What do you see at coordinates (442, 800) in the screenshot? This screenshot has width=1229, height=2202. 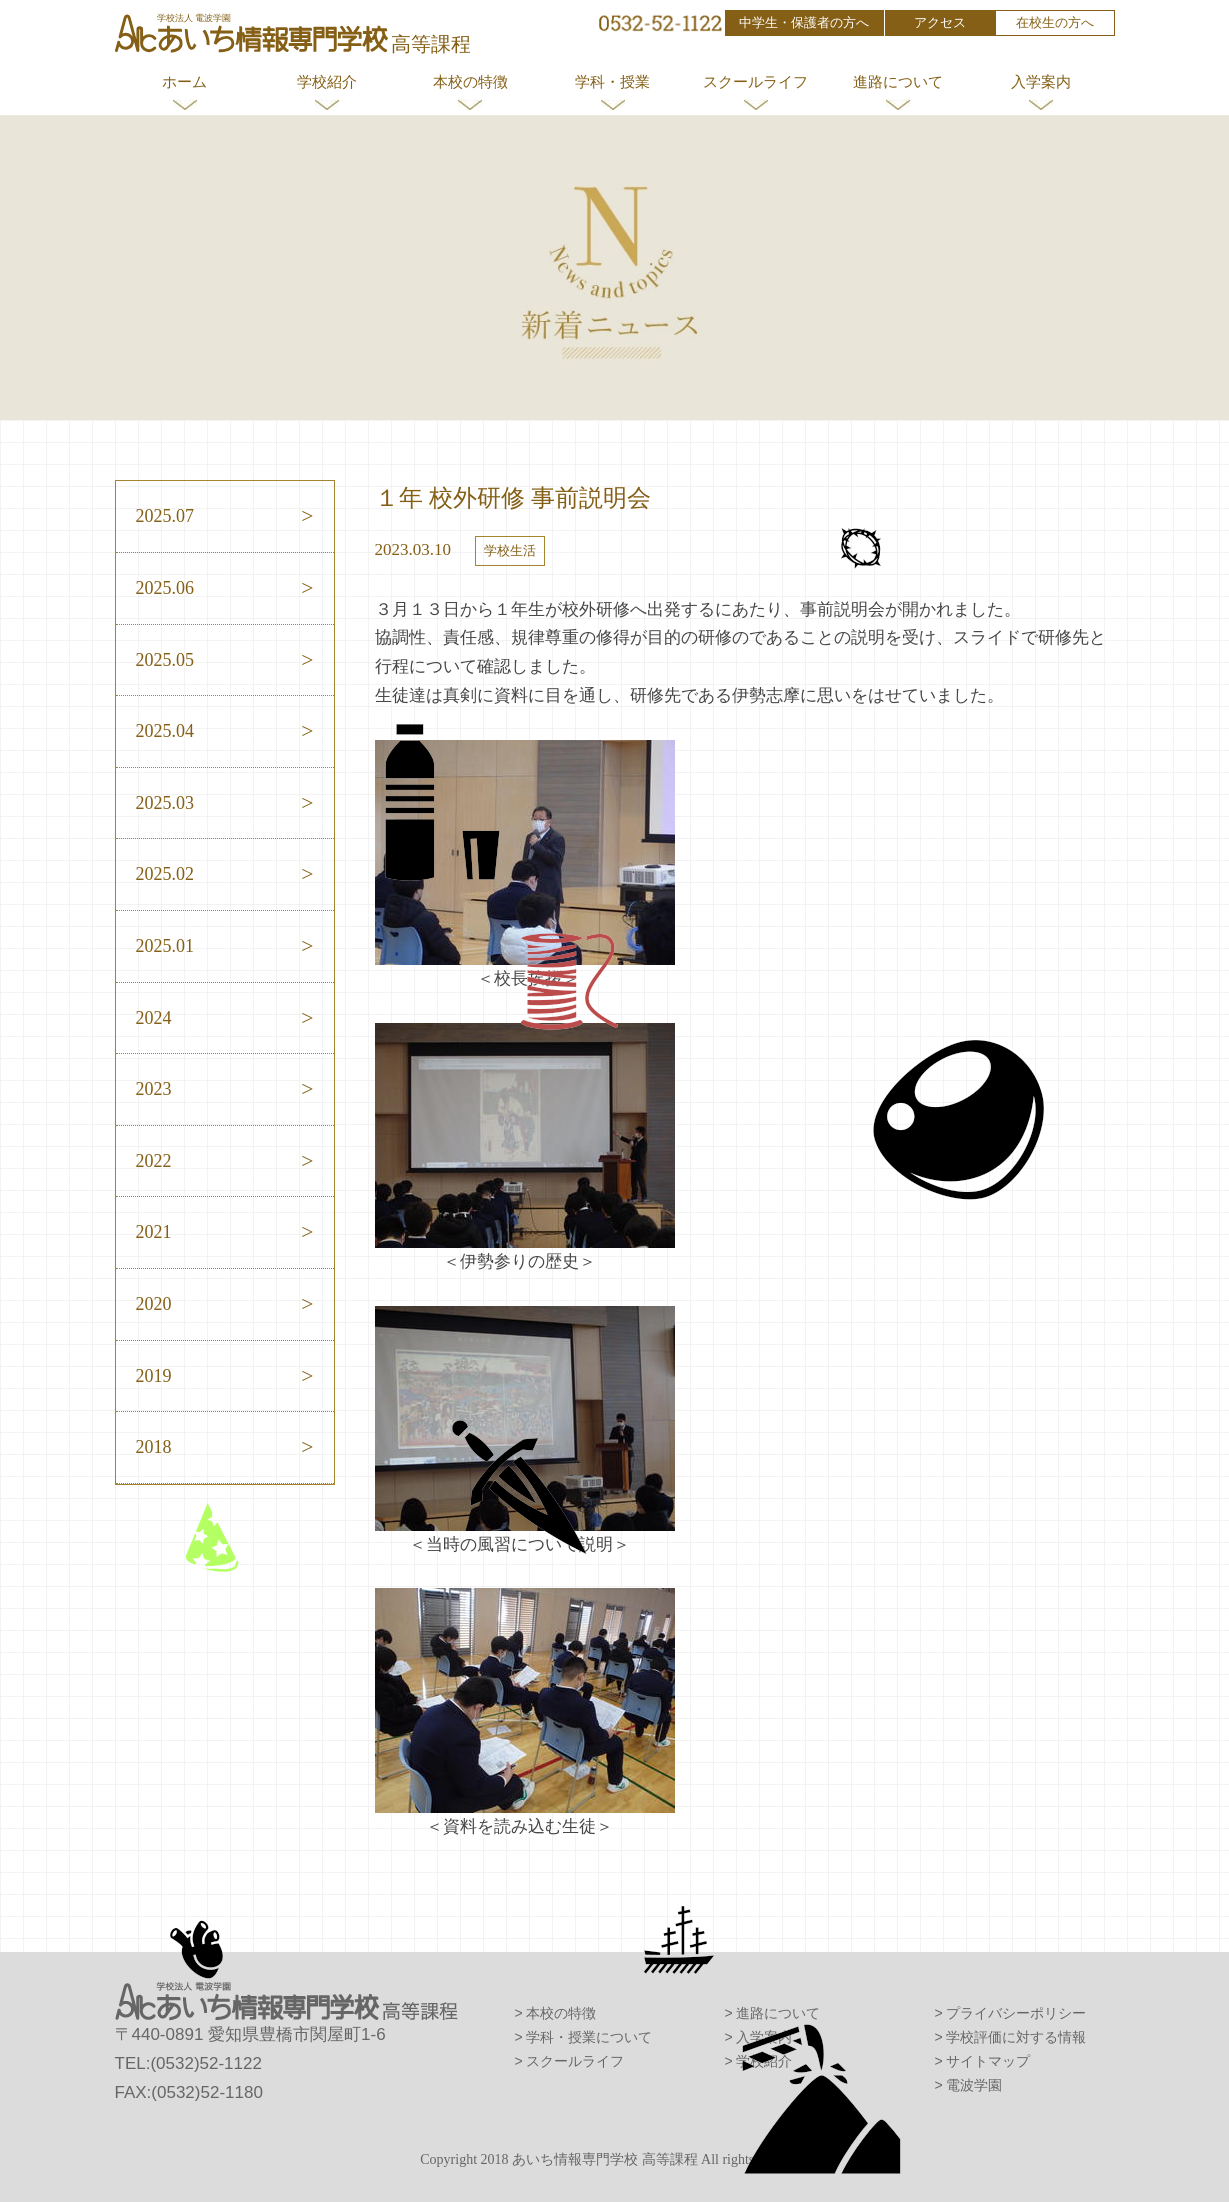 I see `track your daily water intake` at bounding box center [442, 800].